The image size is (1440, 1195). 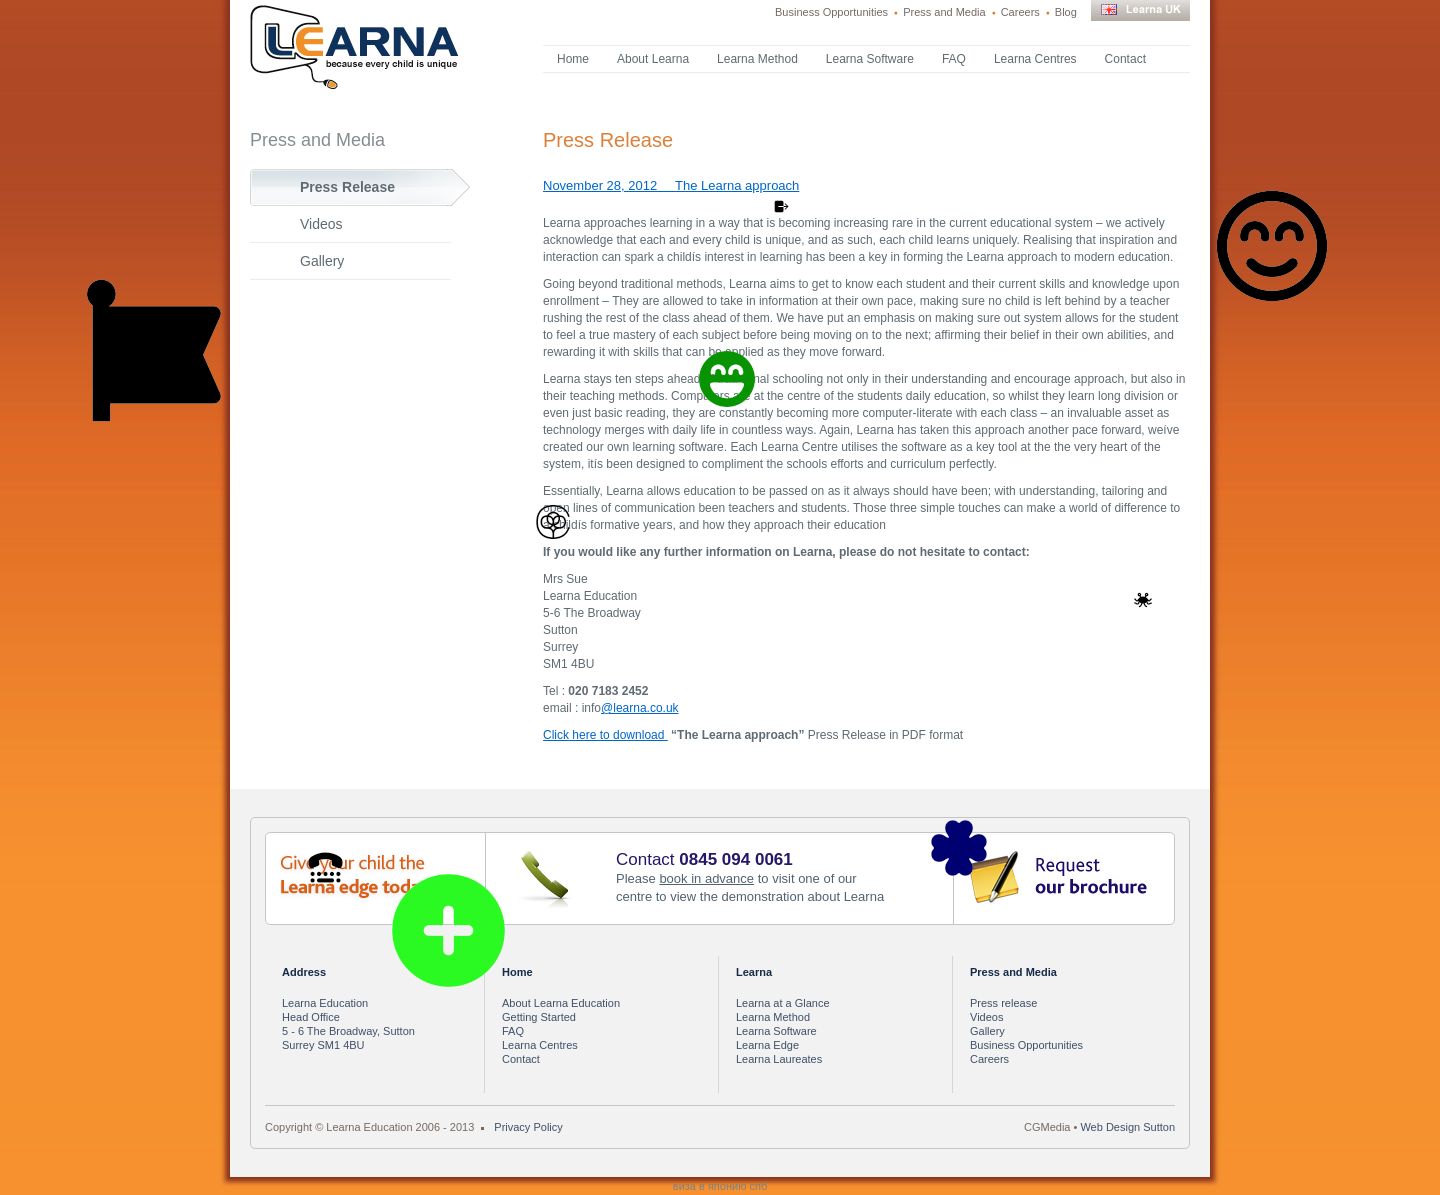 What do you see at coordinates (1143, 600) in the screenshot?
I see `represents pastafarianism or the flying spaghetti monster` at bounding box center [1143, 600].